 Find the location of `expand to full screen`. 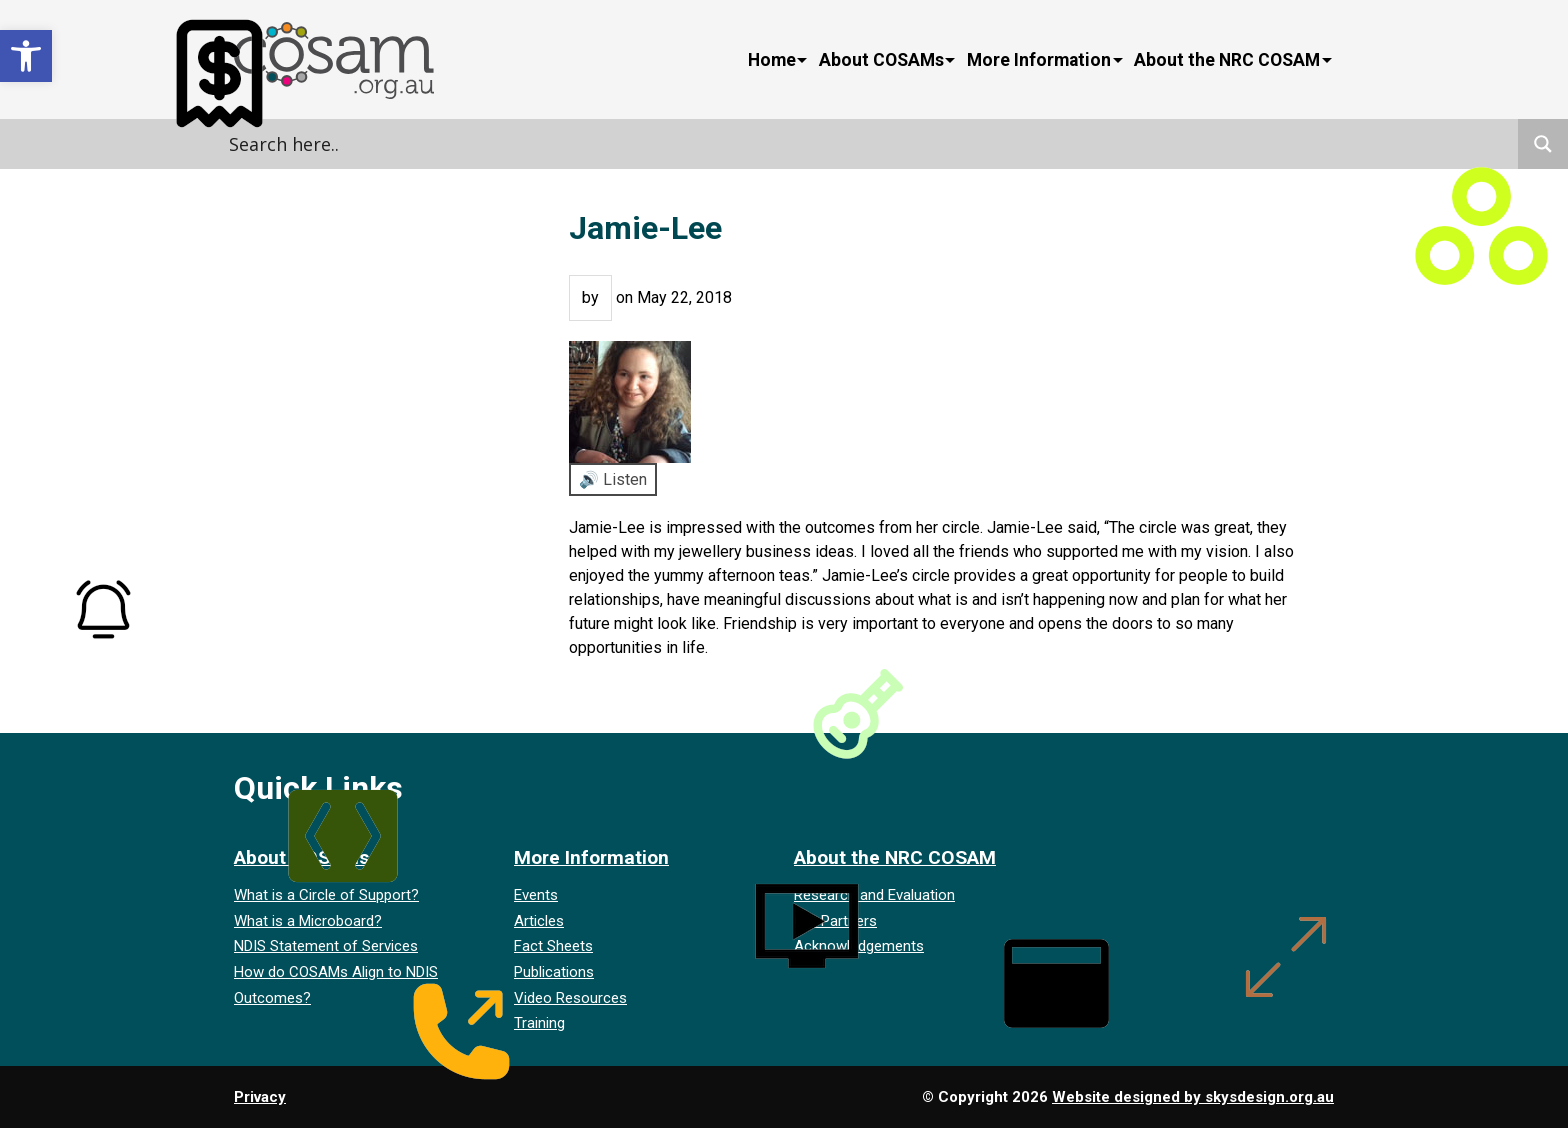

expand to full screen is located at coordinates (1286, 957).